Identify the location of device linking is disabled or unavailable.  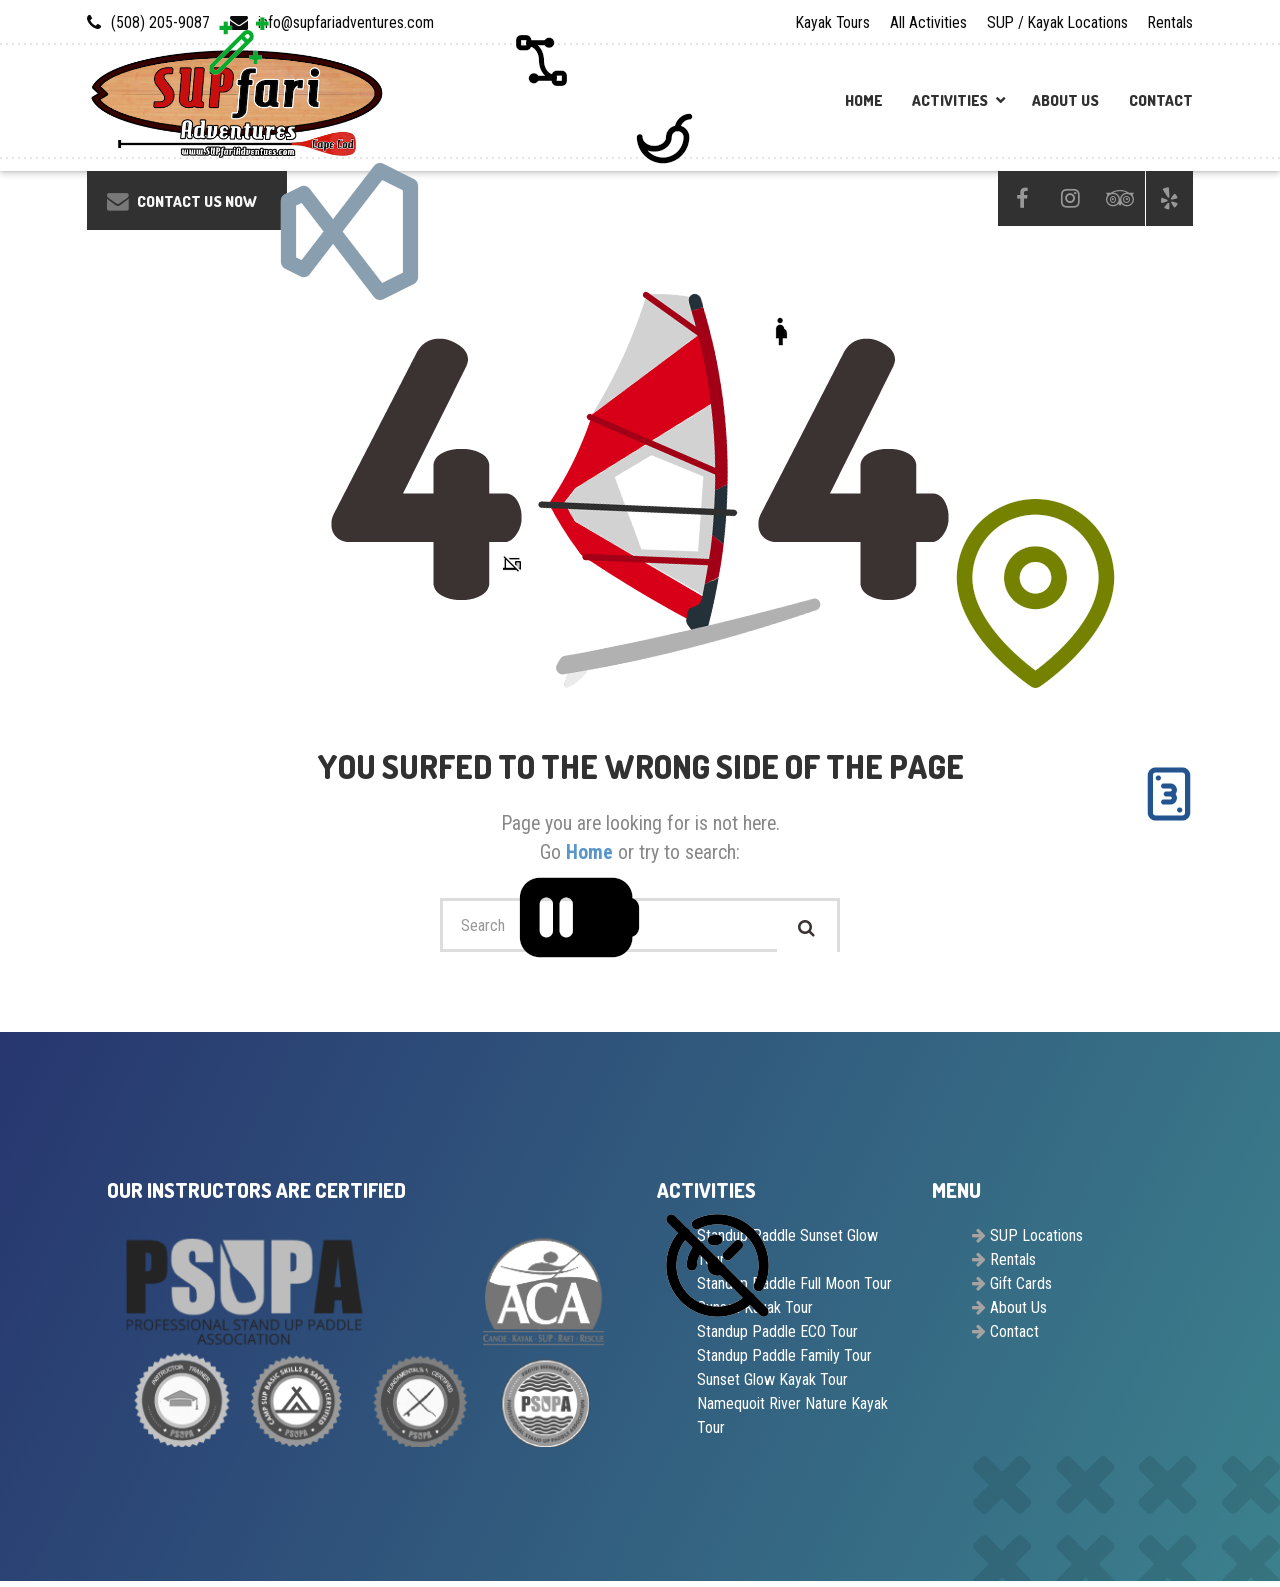
(512, 564).